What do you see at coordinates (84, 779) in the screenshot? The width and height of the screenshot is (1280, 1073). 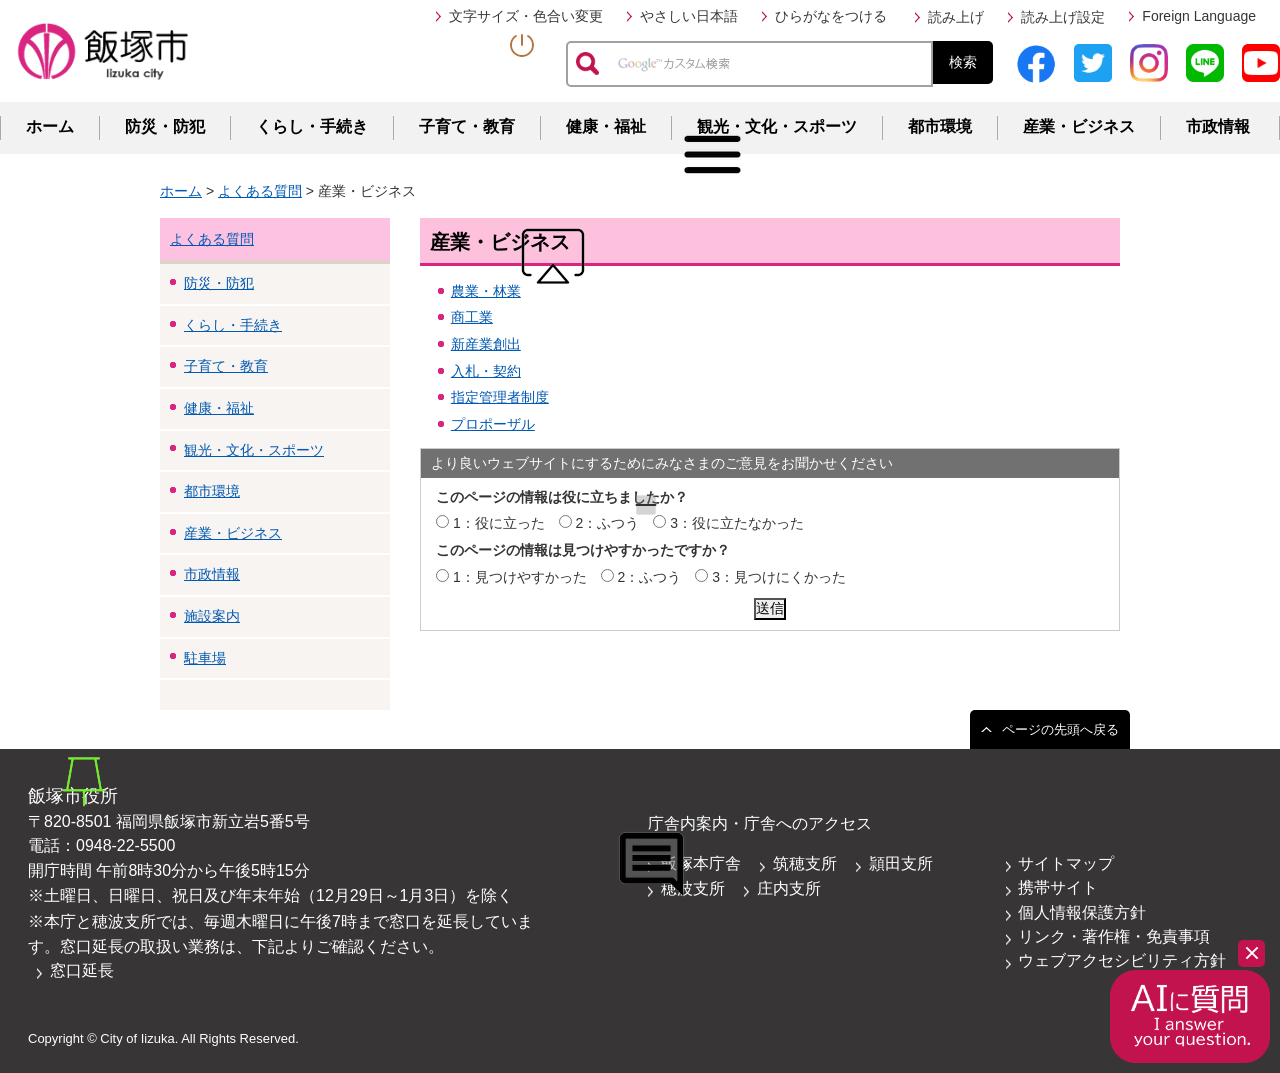 I see `pin item to keep it visible` at bounding box center [84, 779].